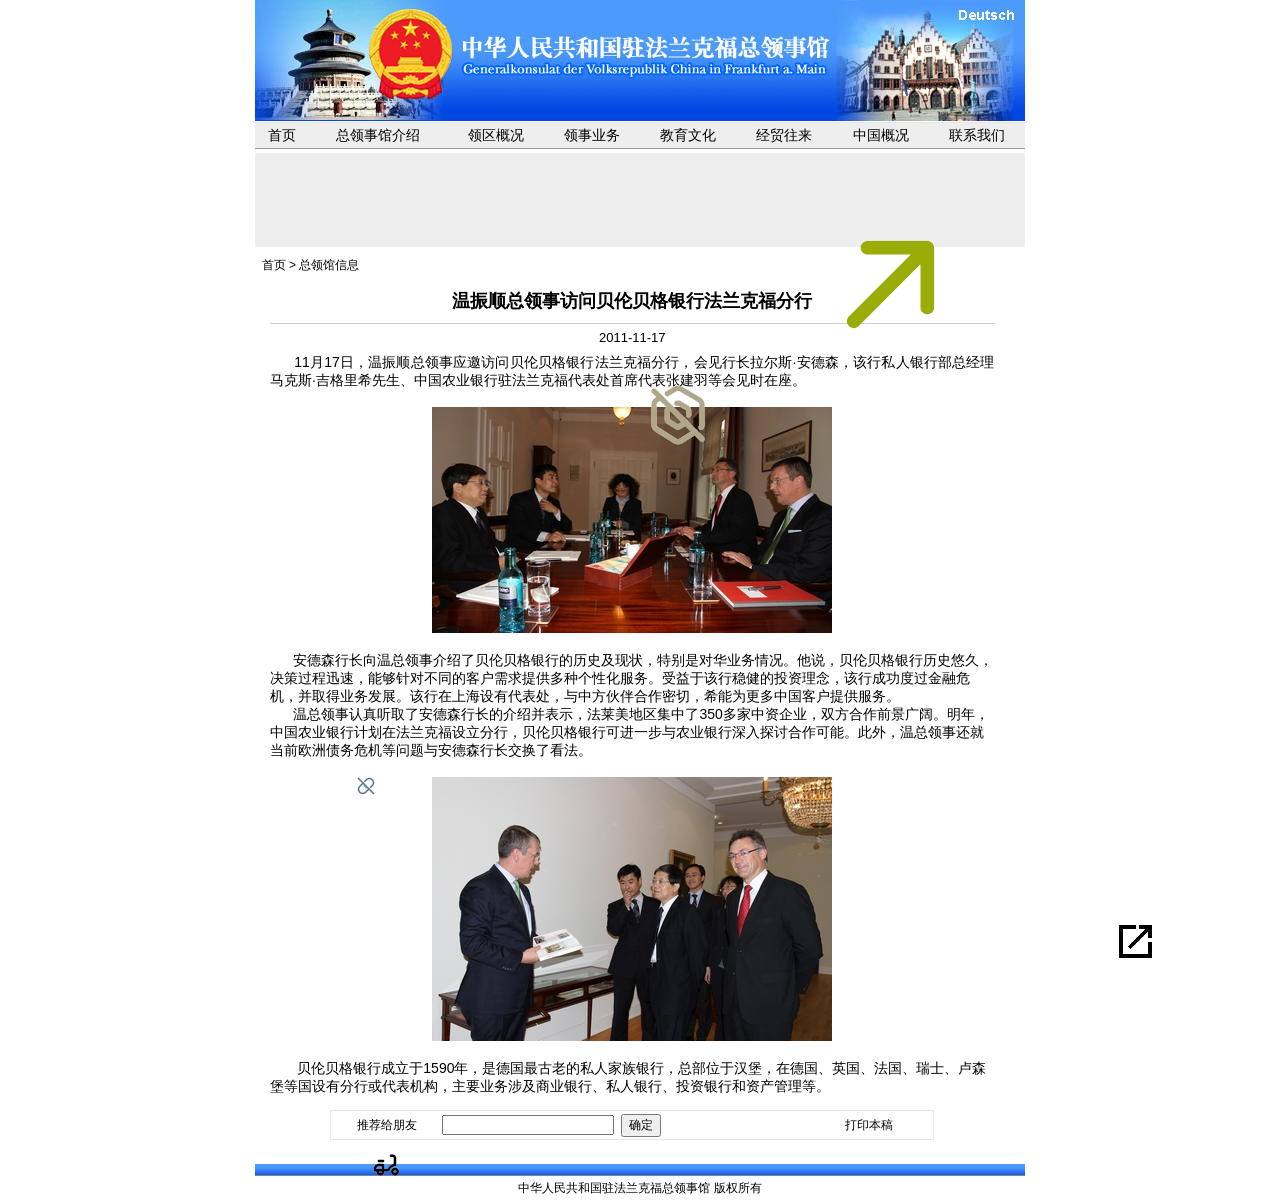 Image resolution: width=1280 pixels, height=1200 pixels. I want to click on open link in new tab or window, so click(890, 284).